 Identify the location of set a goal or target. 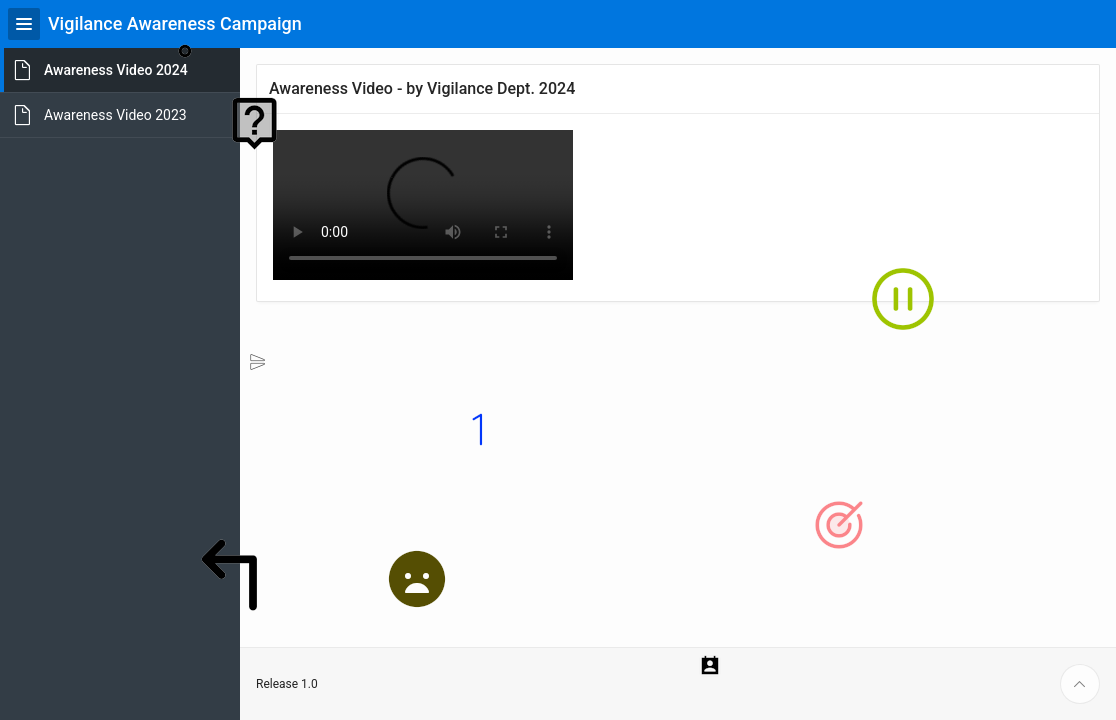
(839, 525).